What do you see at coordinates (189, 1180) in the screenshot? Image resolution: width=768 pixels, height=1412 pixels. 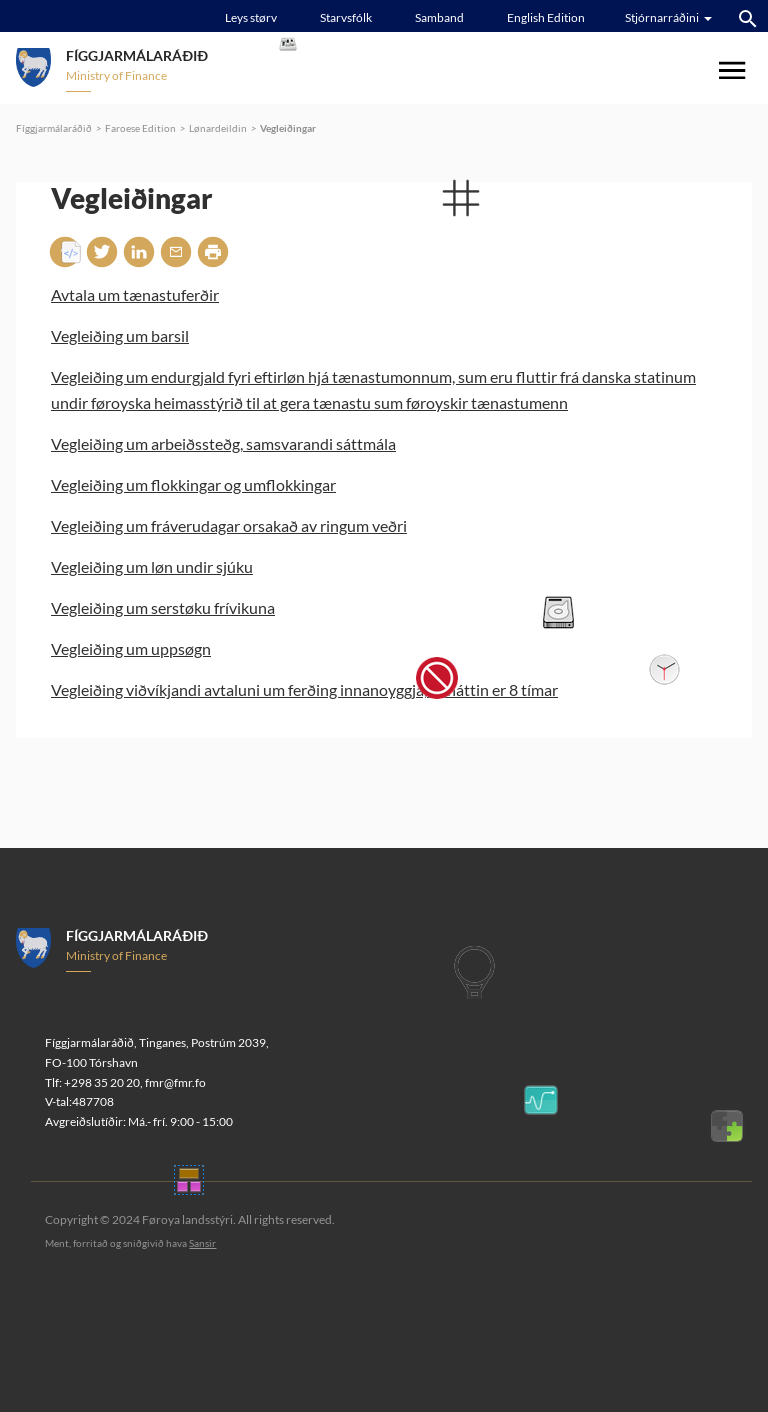 I see `select all items in the current view` at bounding box center [189, 1180].